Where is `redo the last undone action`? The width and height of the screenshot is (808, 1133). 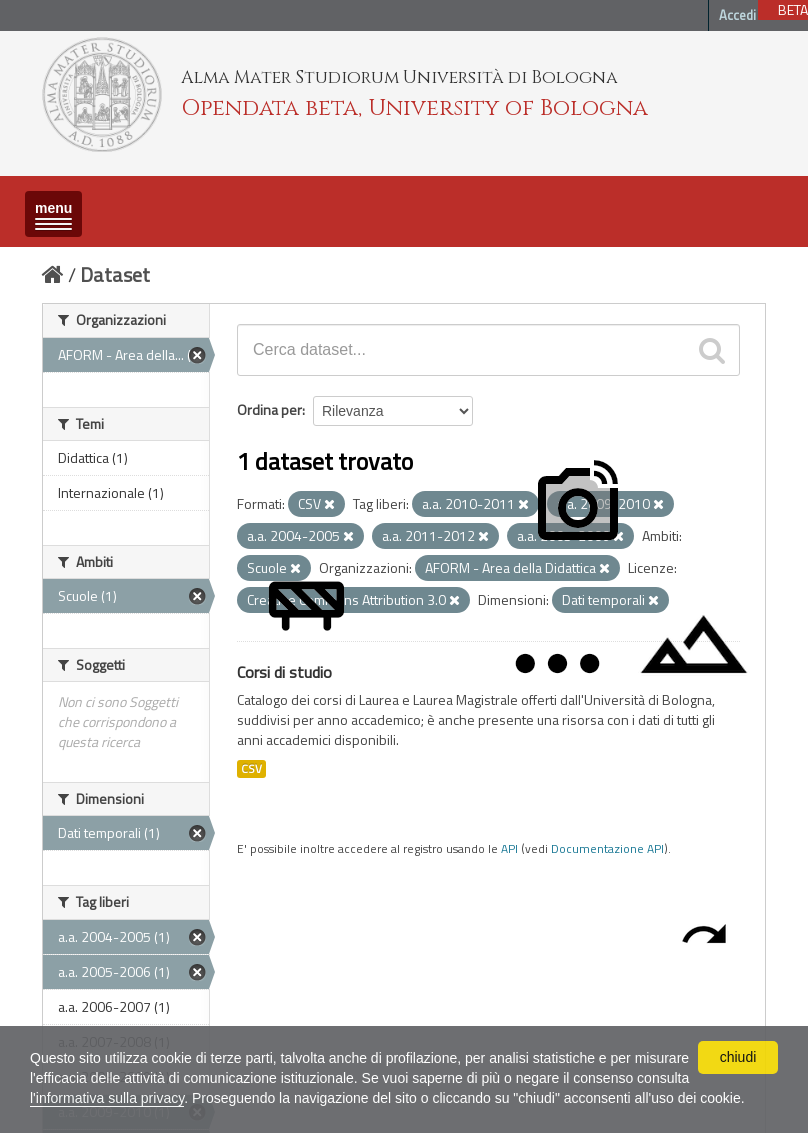 redo the last undone action is located at coordinates (704, 934).